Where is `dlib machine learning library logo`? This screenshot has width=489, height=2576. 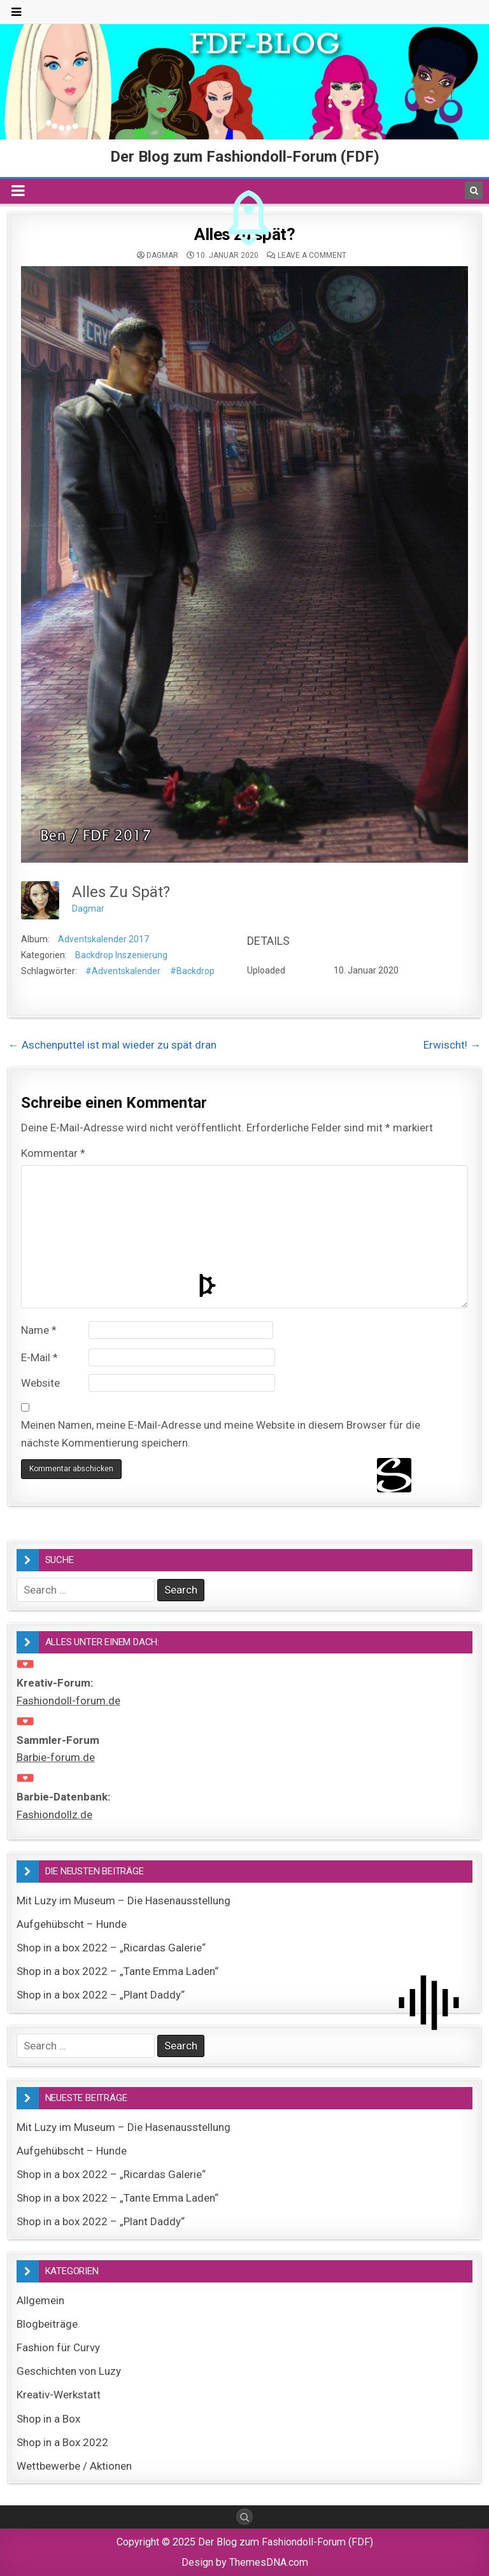 dlib machine learning library logo is located at coordinates (208, 1285).